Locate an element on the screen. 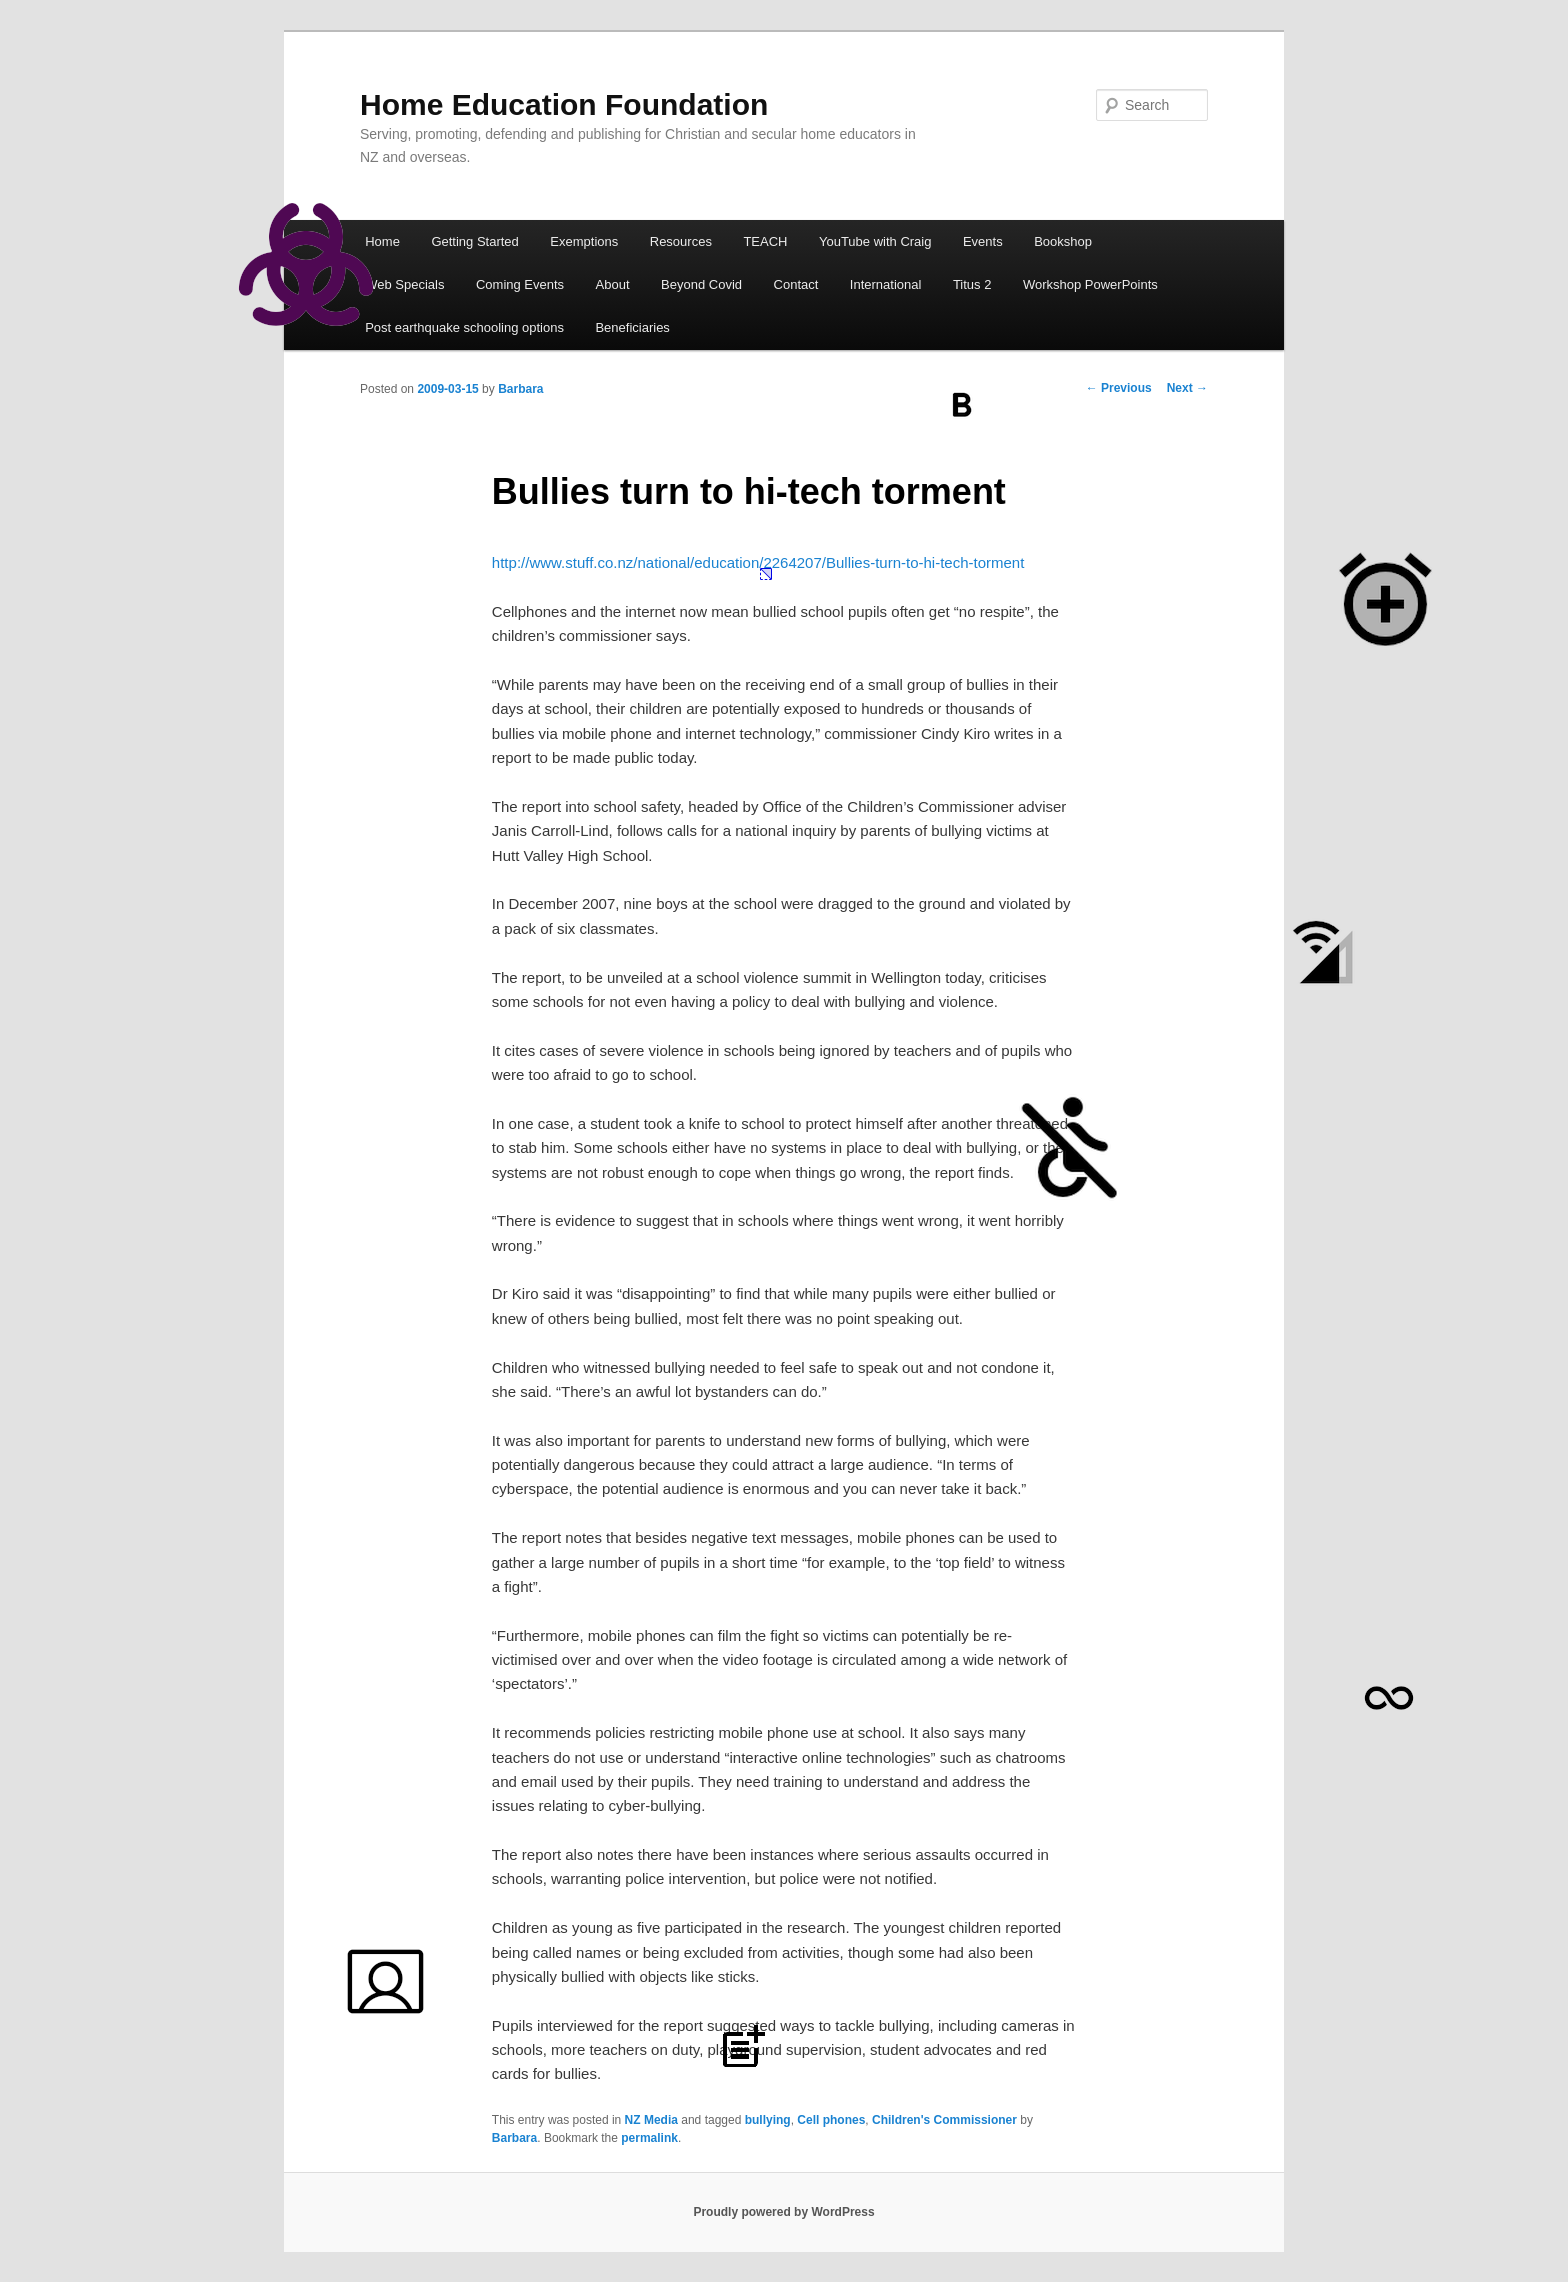 The width and height of the screenshot is (1568, 2282). apply bold formatting to selected text is located at coordinates (961, 406).